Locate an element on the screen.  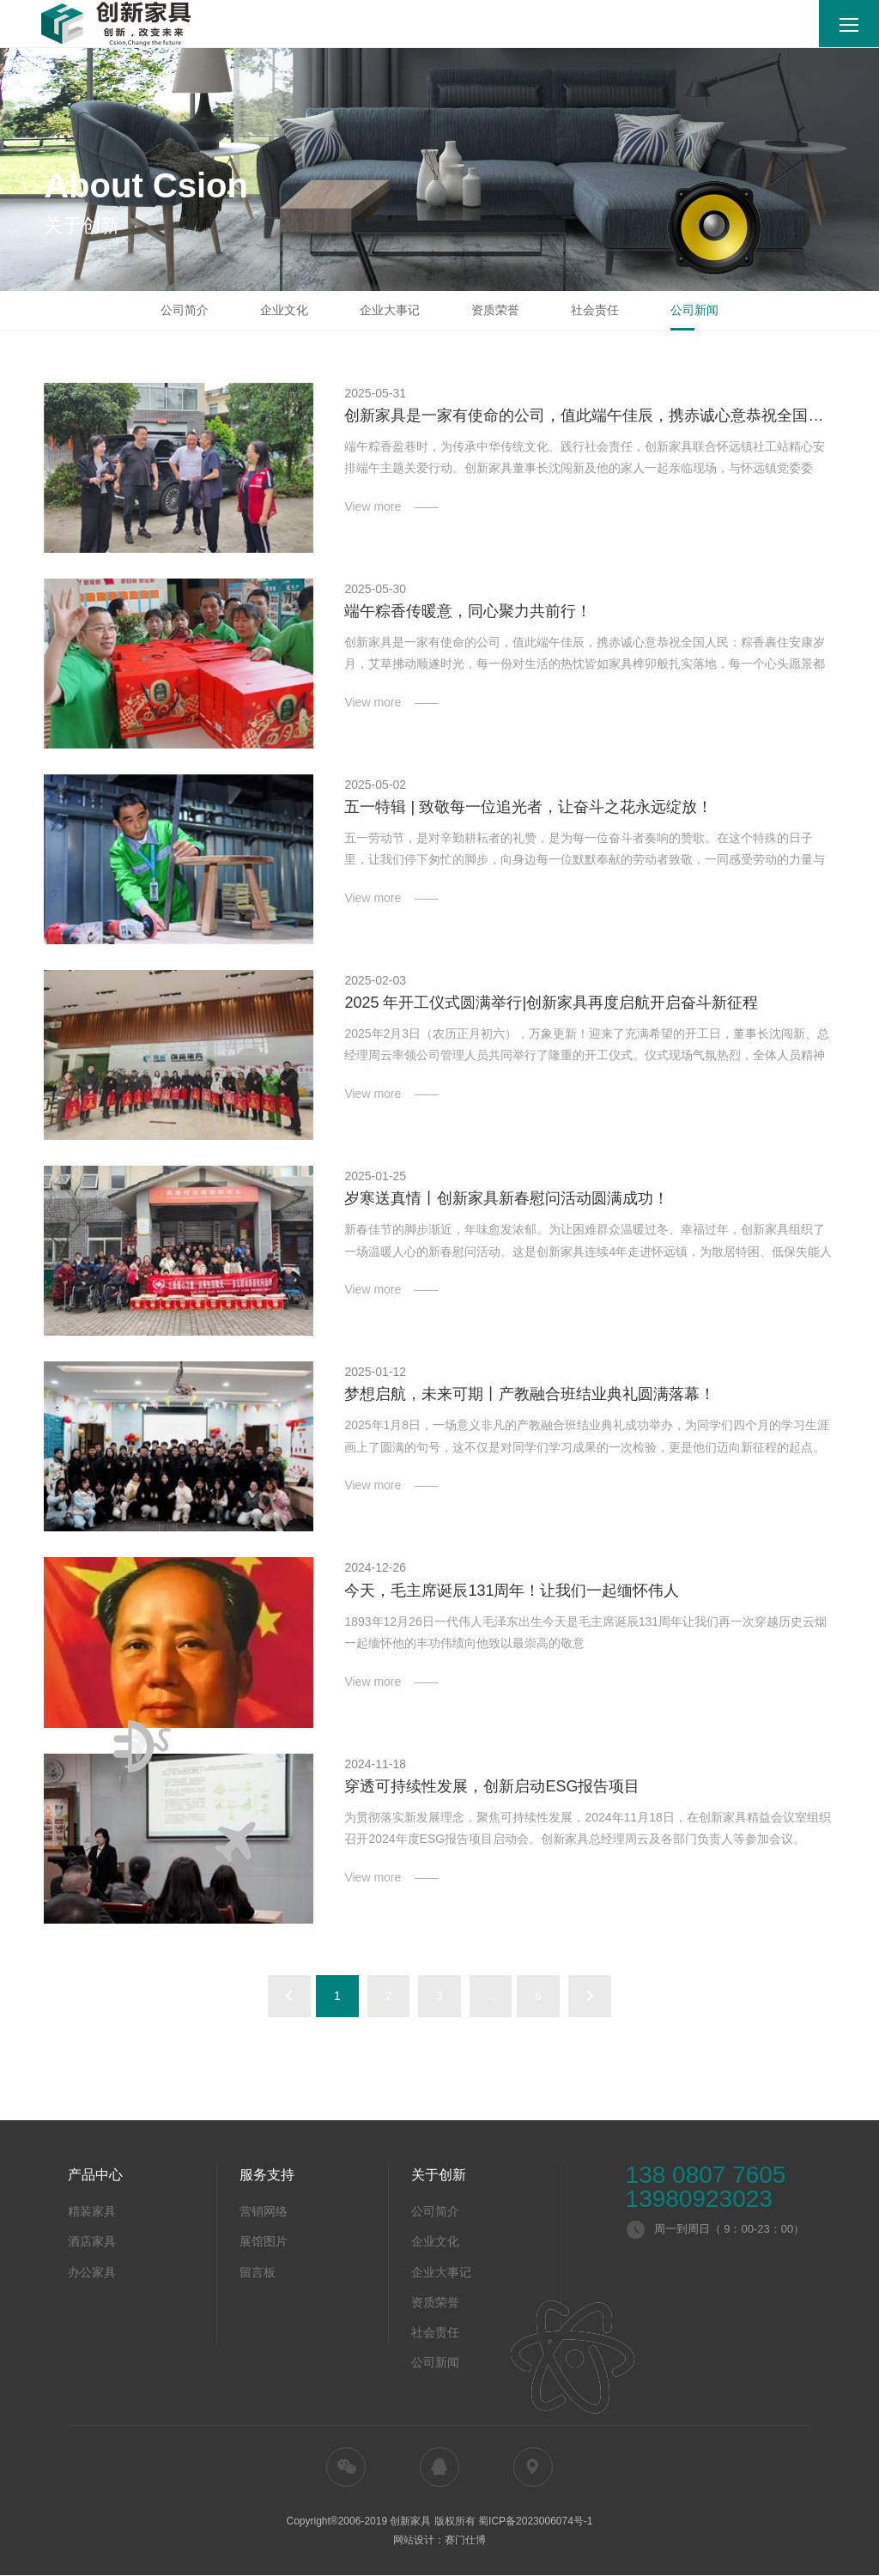
adjust speaker or audio output settings is located at coordinates (714, 227).